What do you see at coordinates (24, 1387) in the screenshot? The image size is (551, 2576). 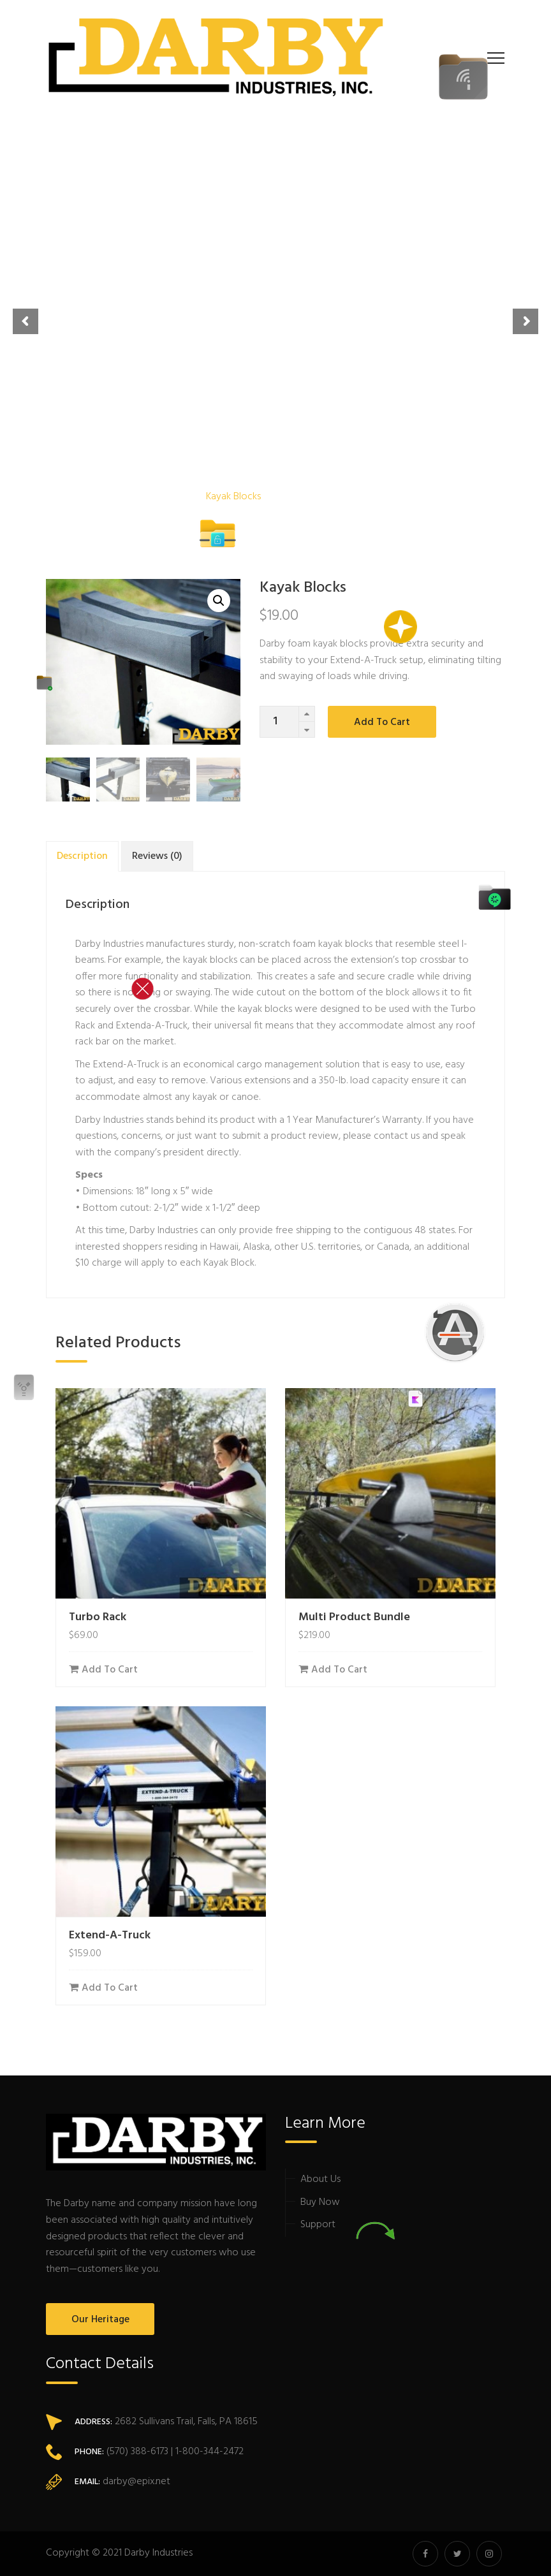 I see `access firewire-connected external hard drive` at bounding box center [24, 1387].